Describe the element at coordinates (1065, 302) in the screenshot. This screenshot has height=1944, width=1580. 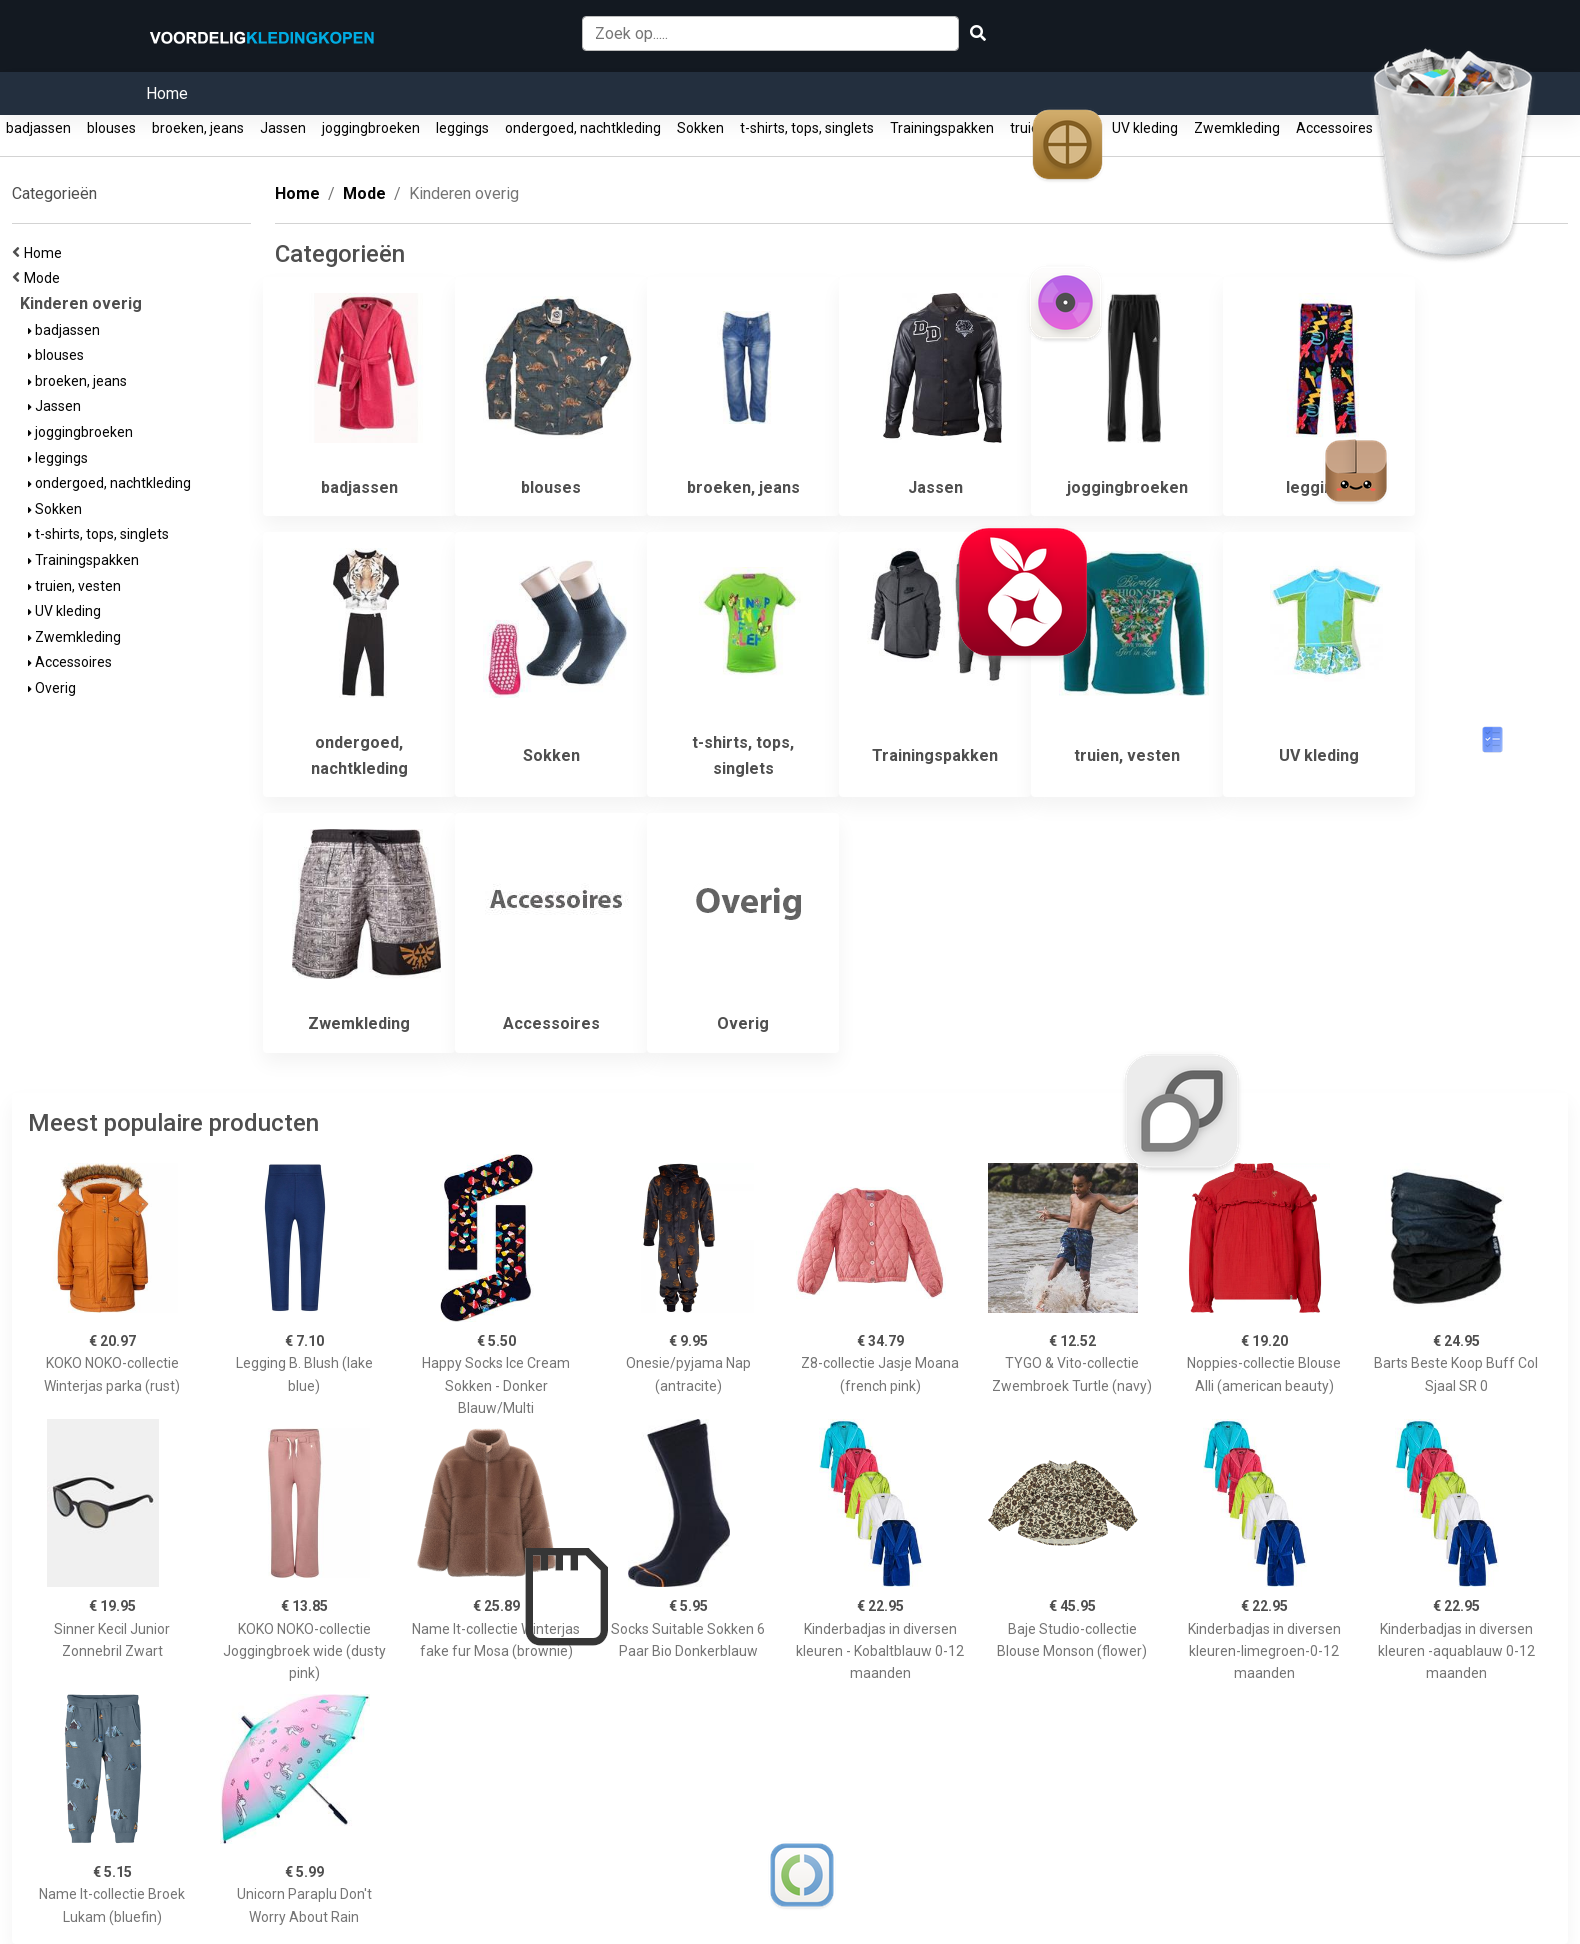
I see `open tauon music box app` at that location.